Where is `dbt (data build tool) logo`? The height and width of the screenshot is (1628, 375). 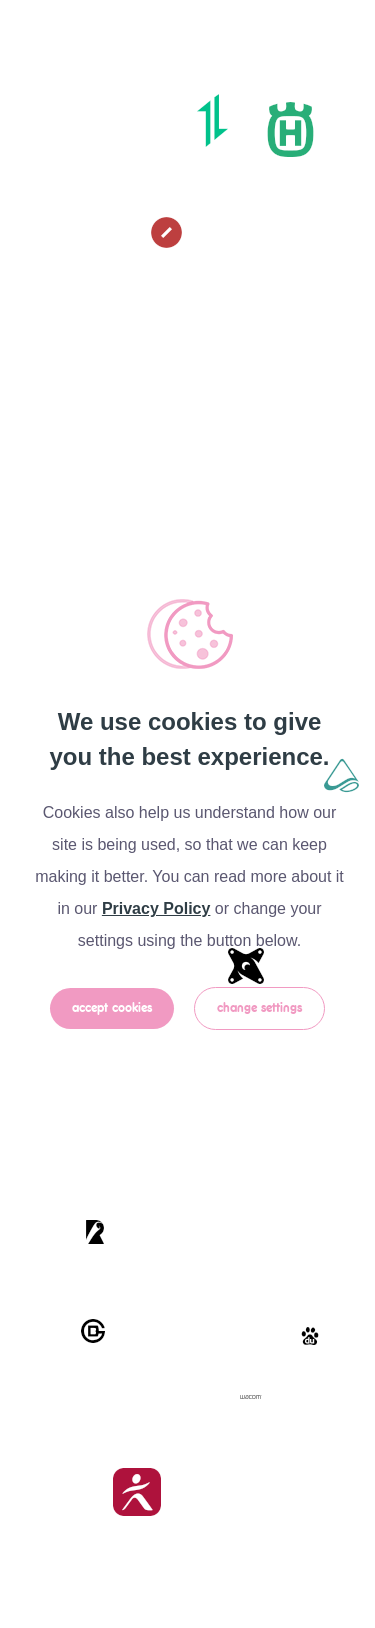
dbt (data build tool) logo is located at coordinates (246, 966).